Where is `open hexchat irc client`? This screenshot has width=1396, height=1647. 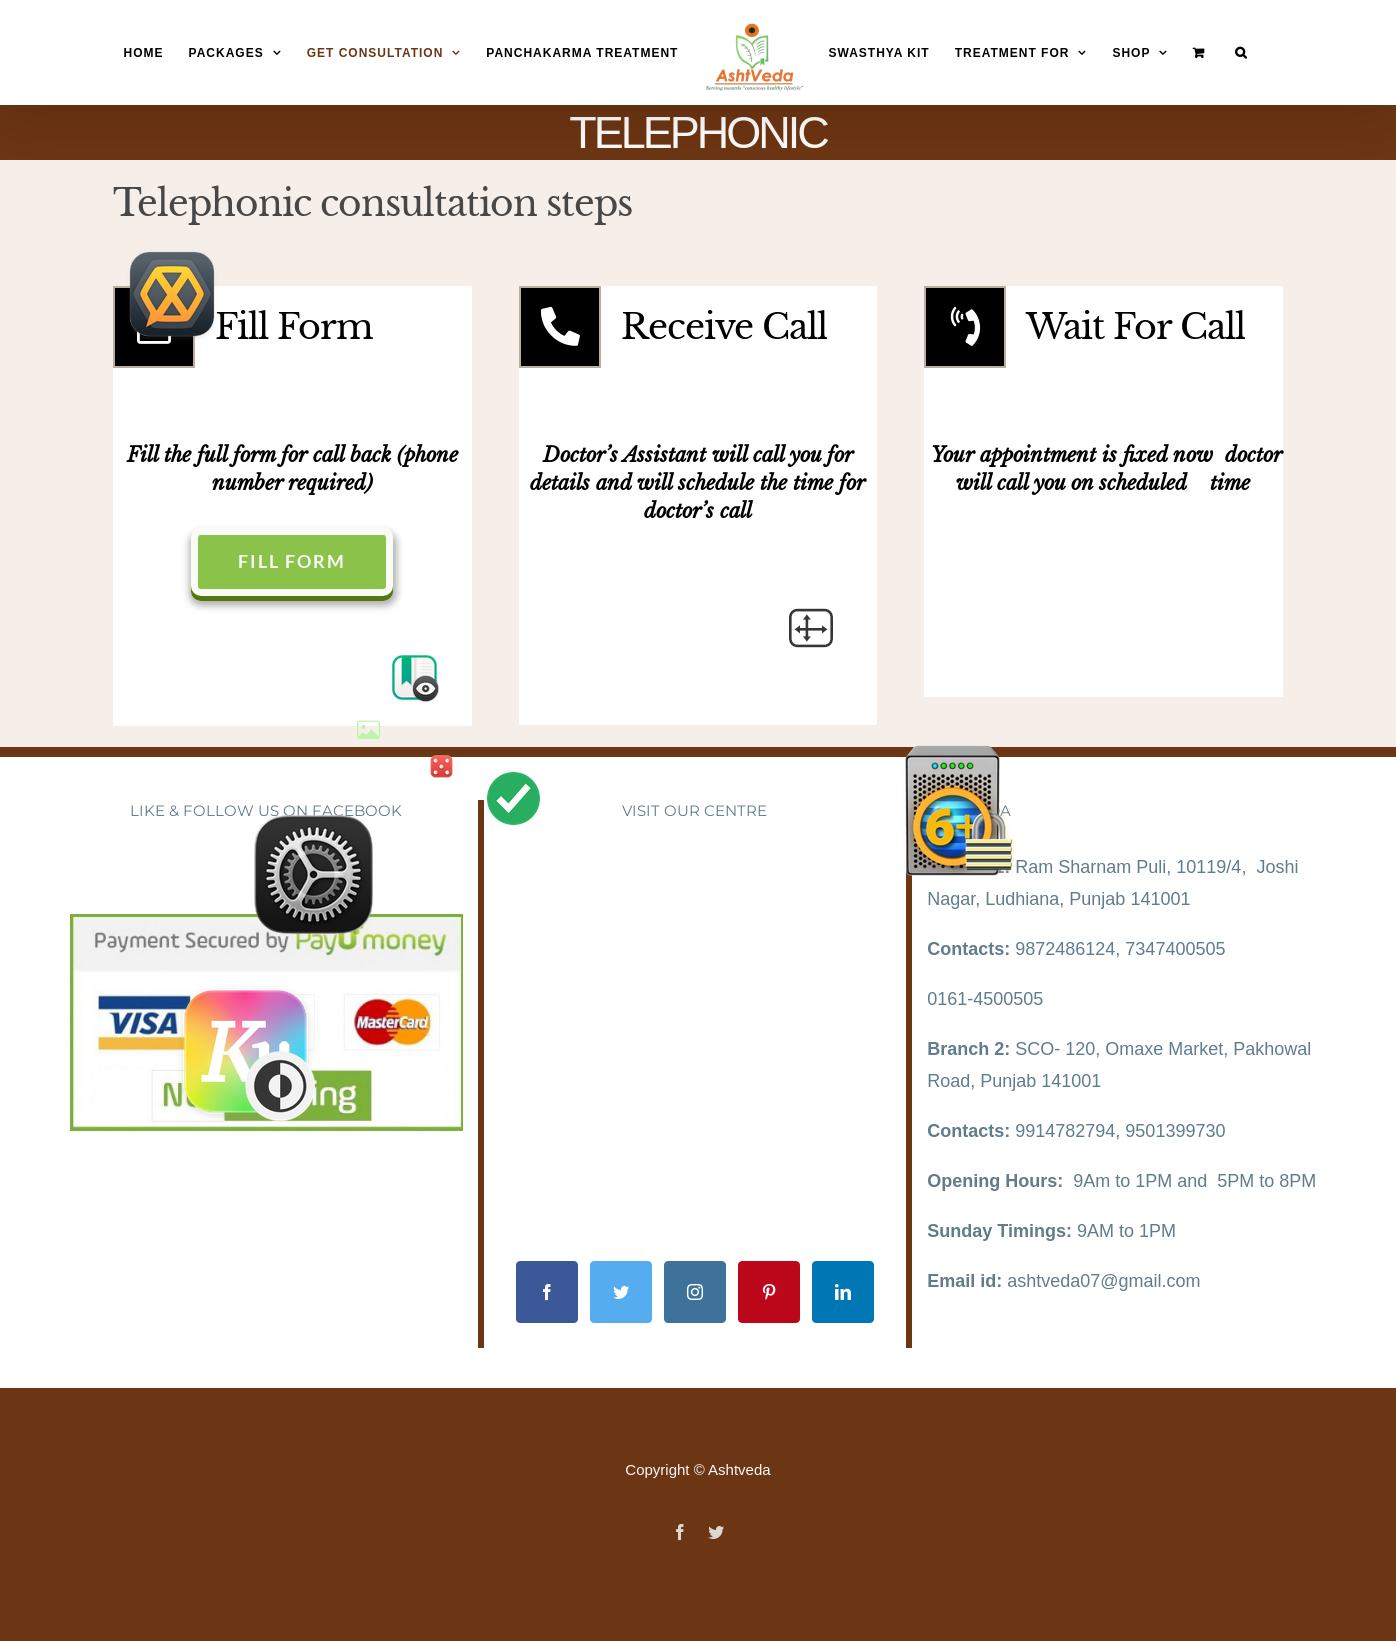 open hexchat irc client is located at coordinates (172, 294).